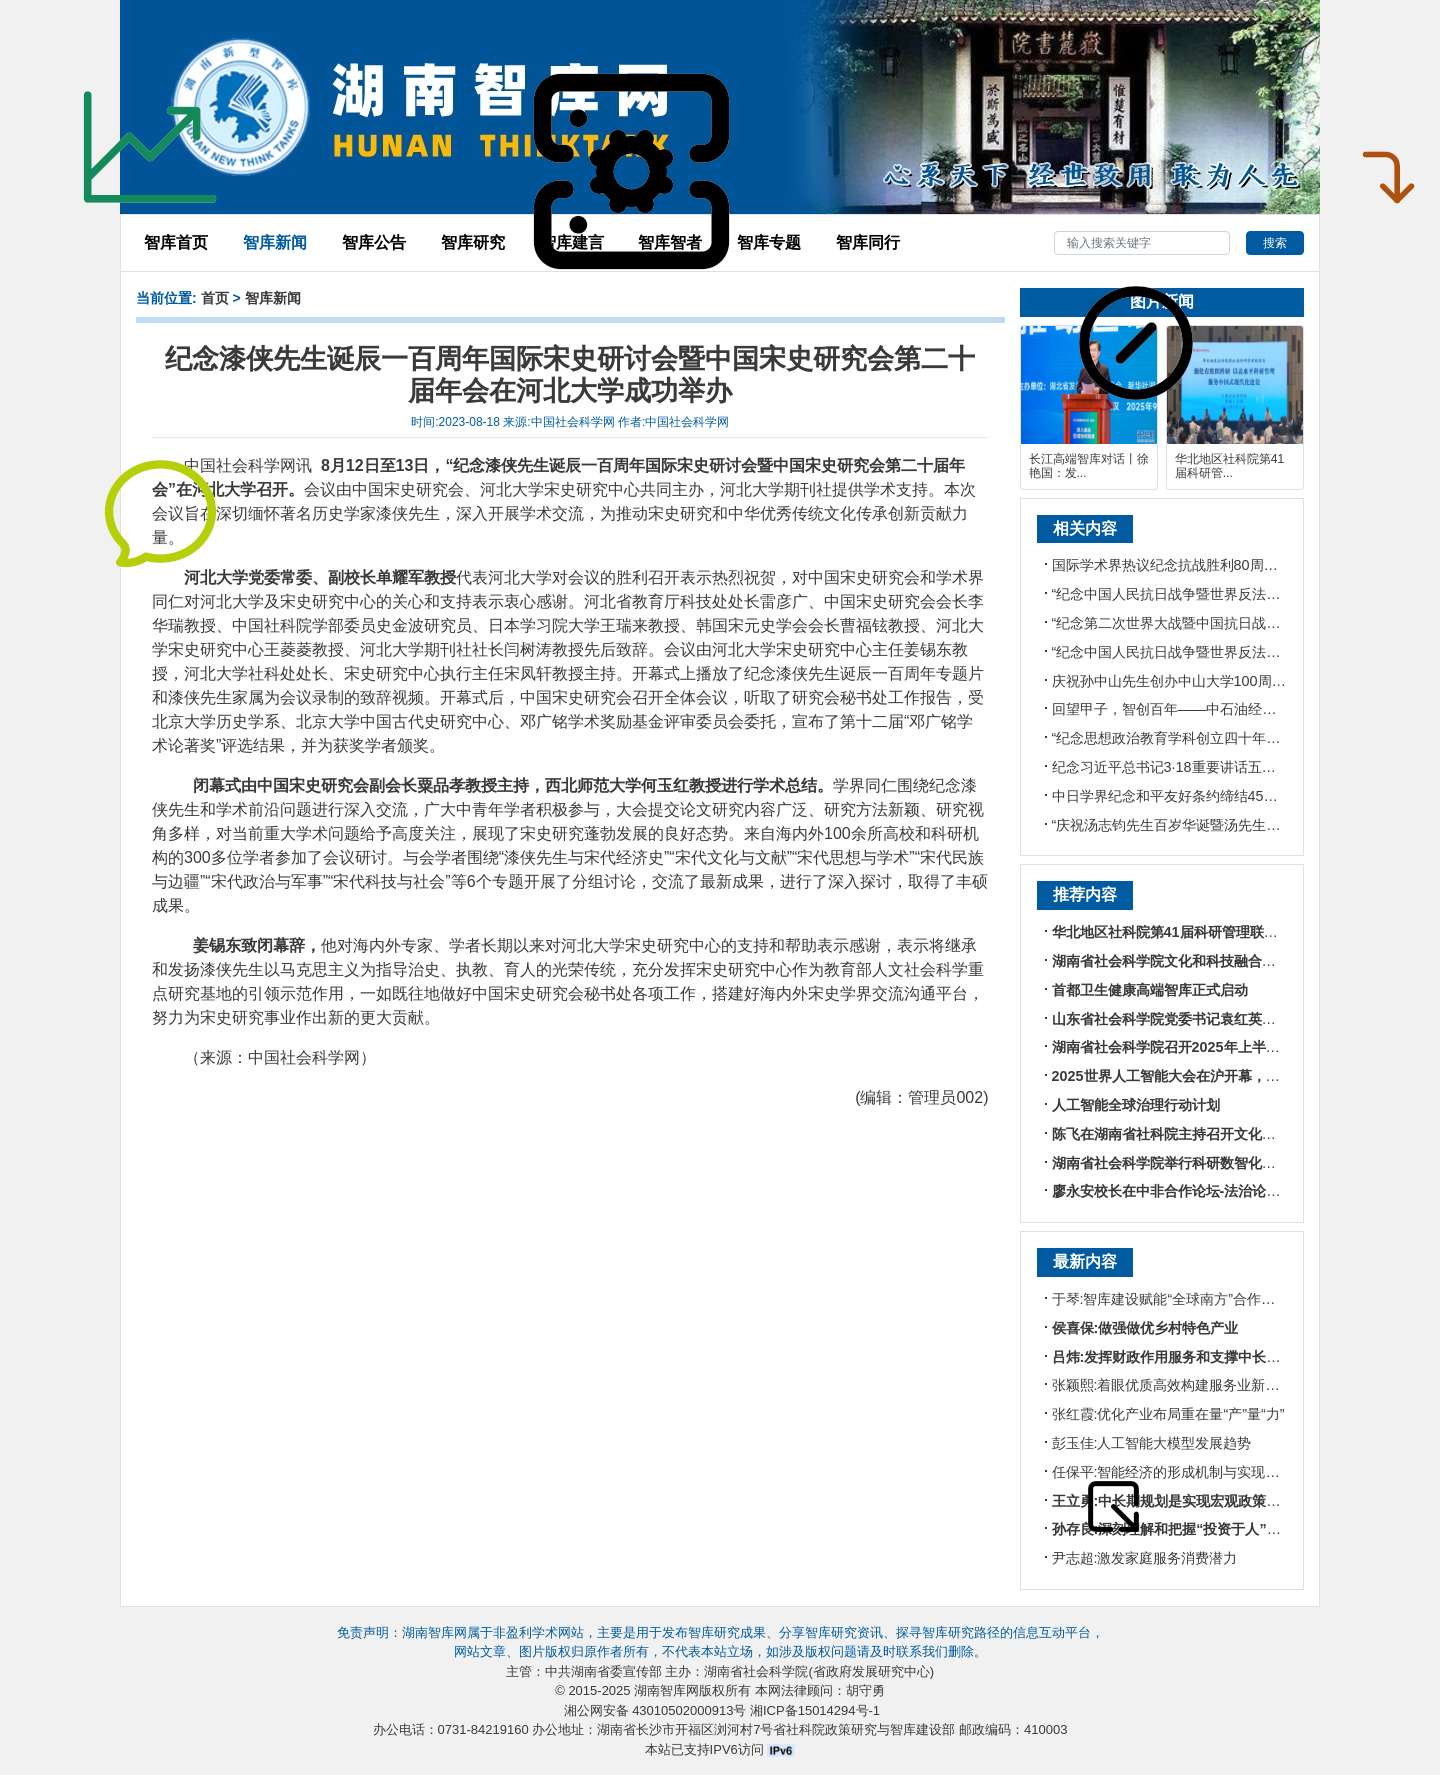 The width and height of the screenshot is (1440, 1775). I want to click on view analytics or performance trends, so click(150, 147).